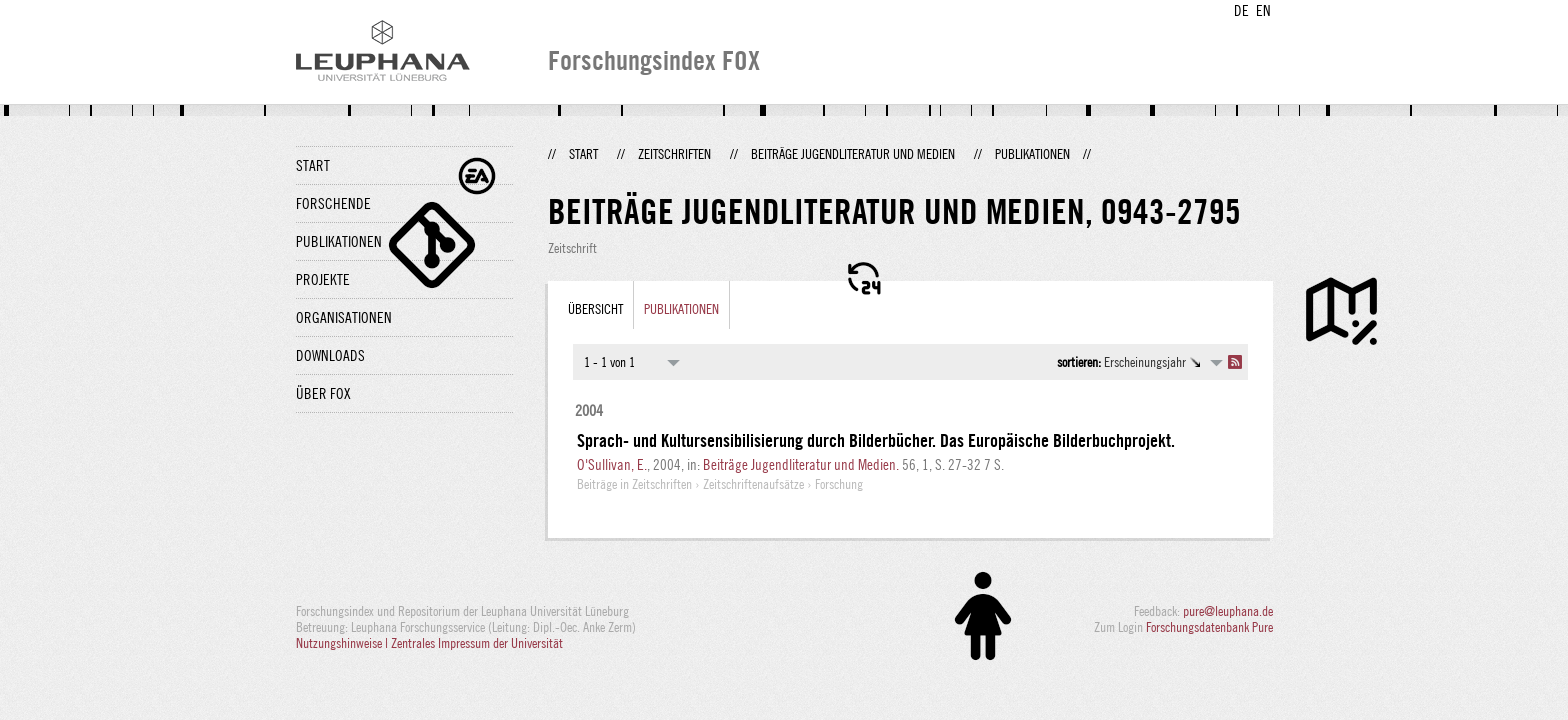  I want to click on access git repository settings, so click(432, 245).